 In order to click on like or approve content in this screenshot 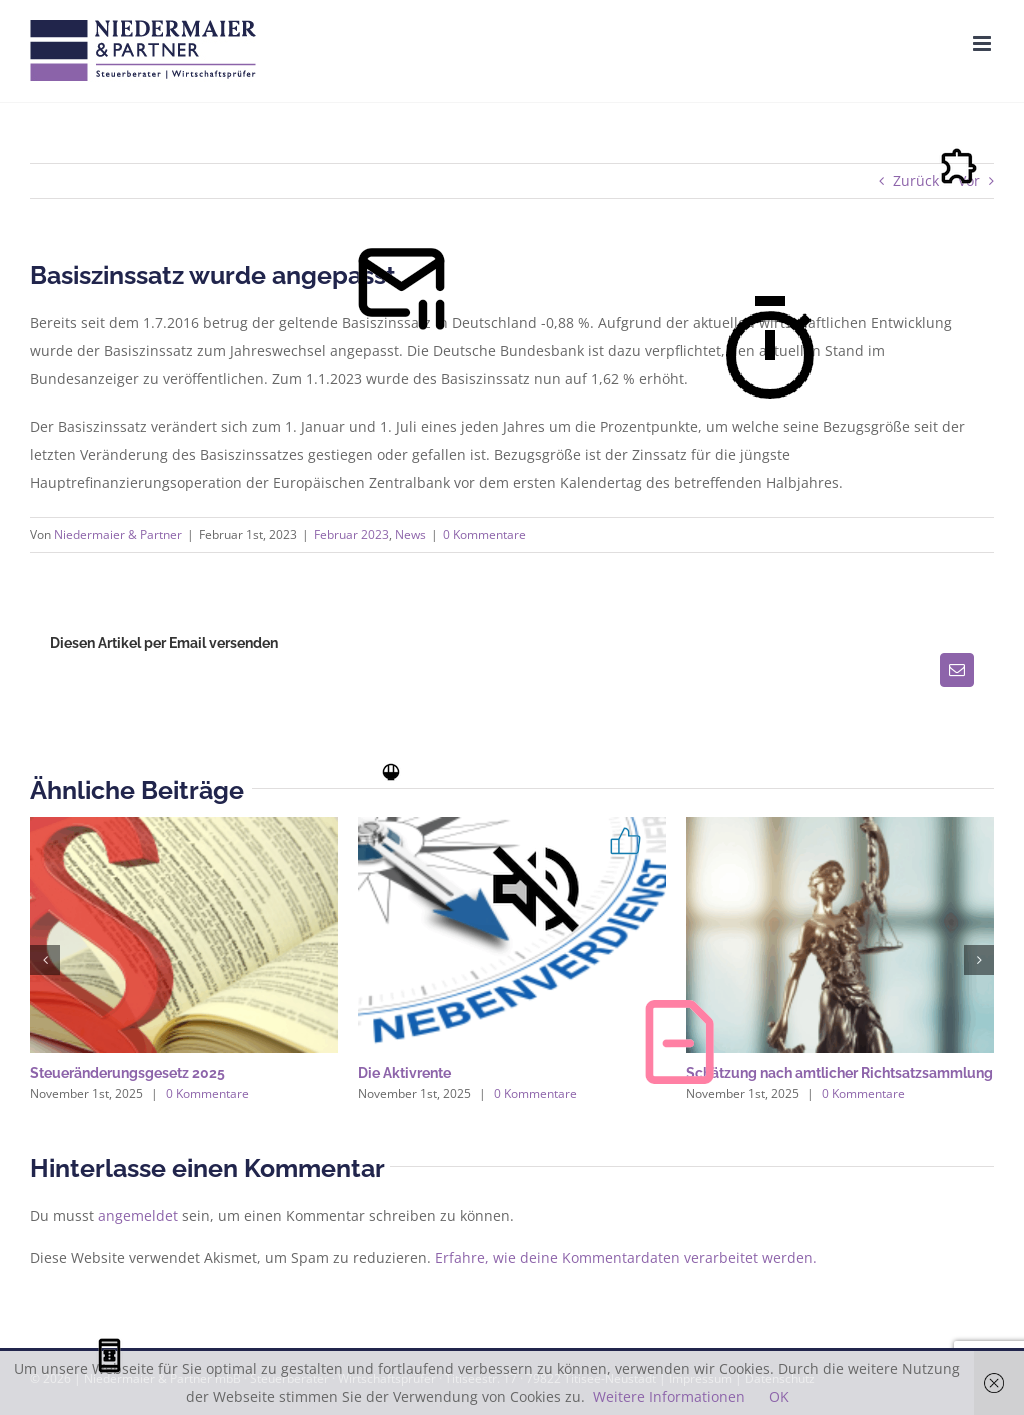, I will do `click(625, 842)`.